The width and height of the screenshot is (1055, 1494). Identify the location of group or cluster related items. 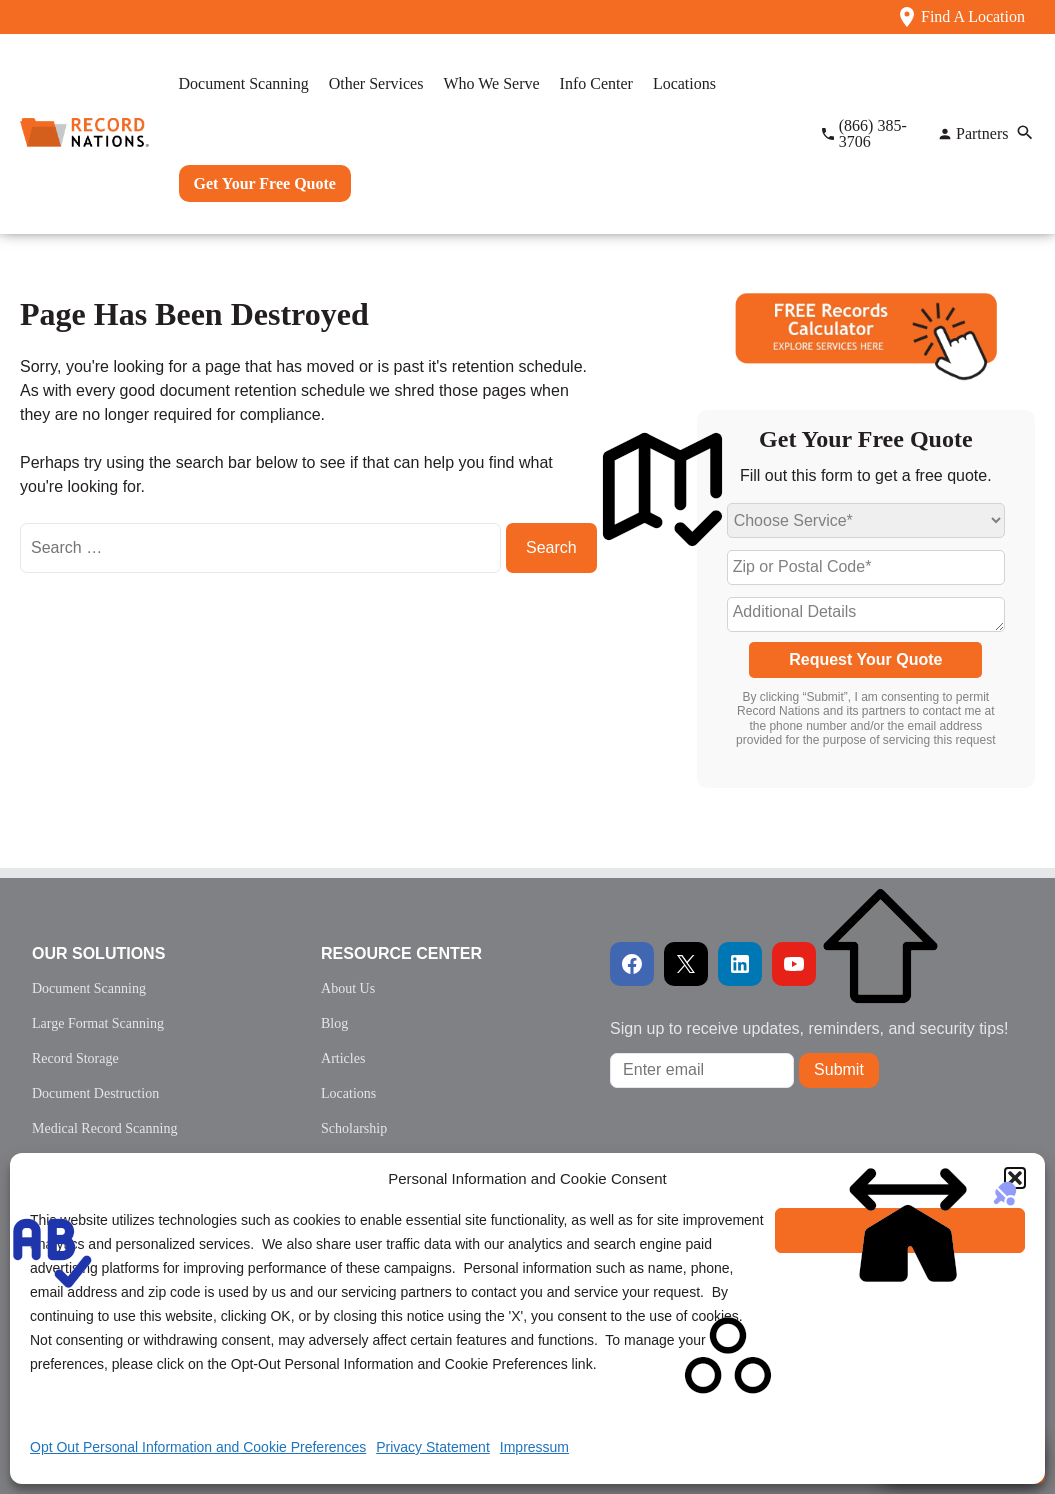
(728, 1357).